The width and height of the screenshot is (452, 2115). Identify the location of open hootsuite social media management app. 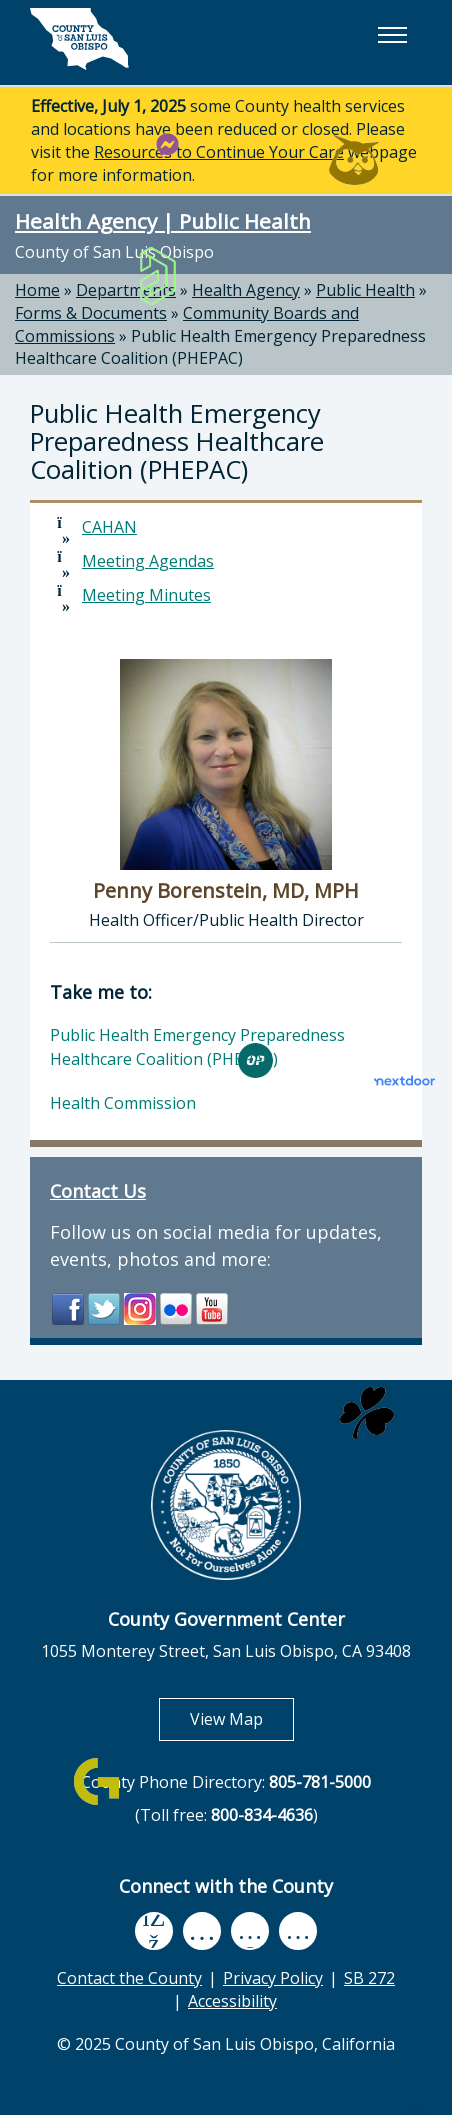
(354, 160).